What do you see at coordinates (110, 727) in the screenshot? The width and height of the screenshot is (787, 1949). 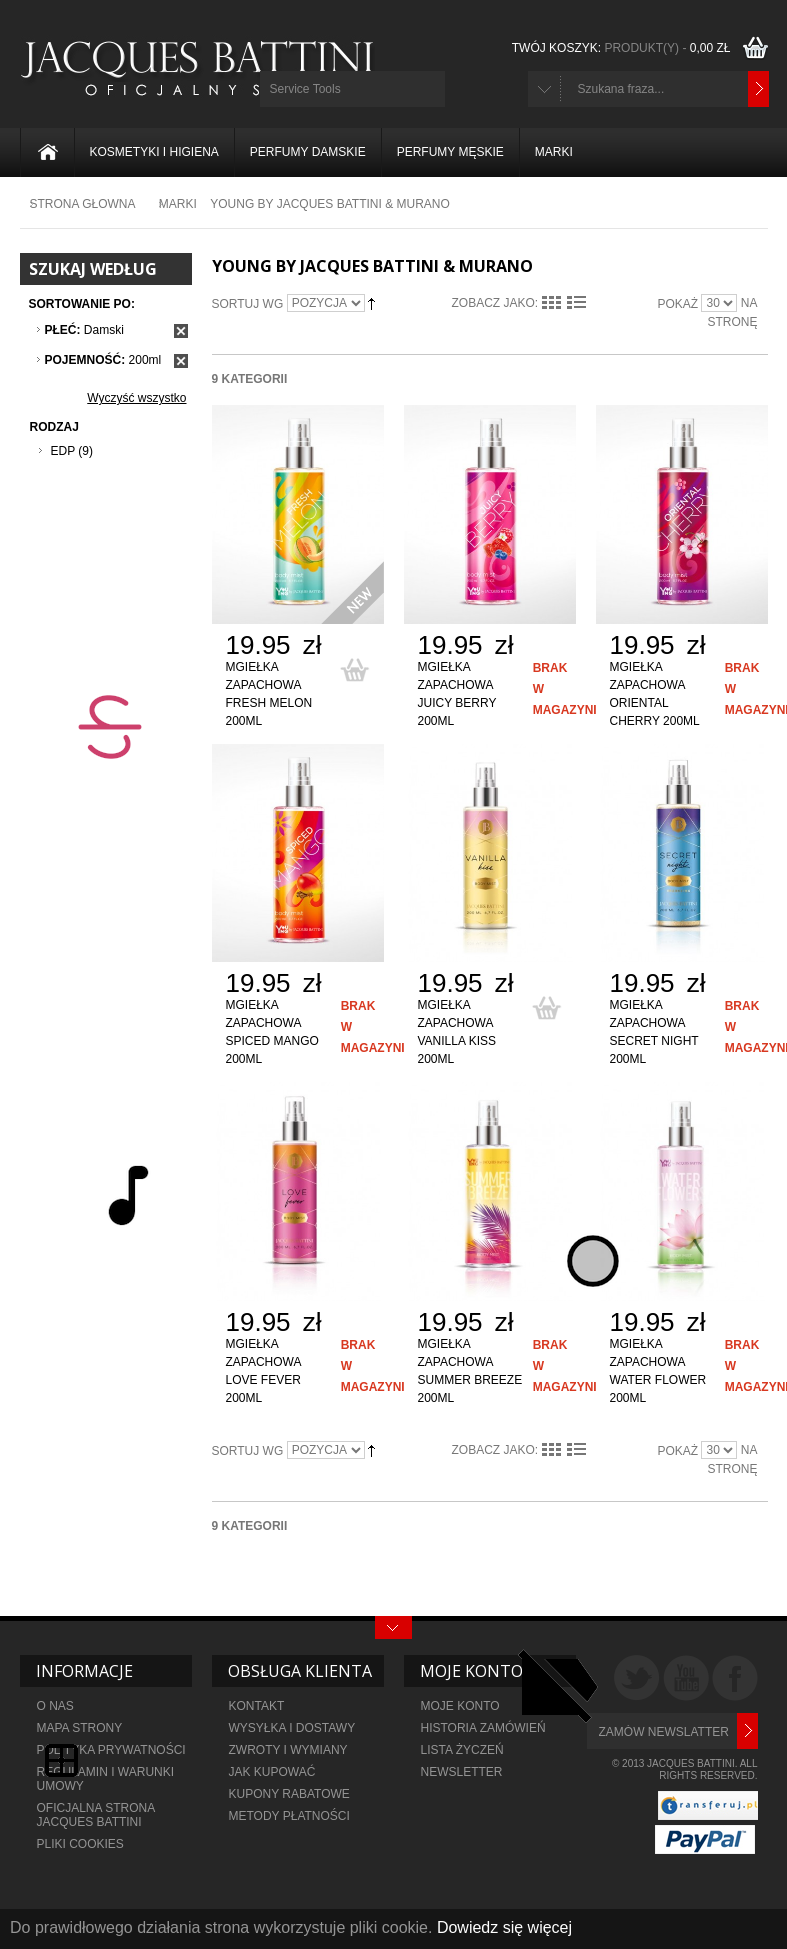 I see `apply strikethrough formatting to selected text` at bounding box center [110, 727].